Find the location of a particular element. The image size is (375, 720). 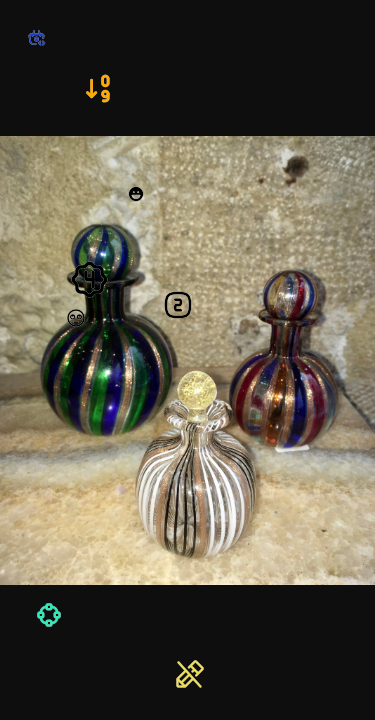

edit vector path anchor points is located at coordinates (49, 615).